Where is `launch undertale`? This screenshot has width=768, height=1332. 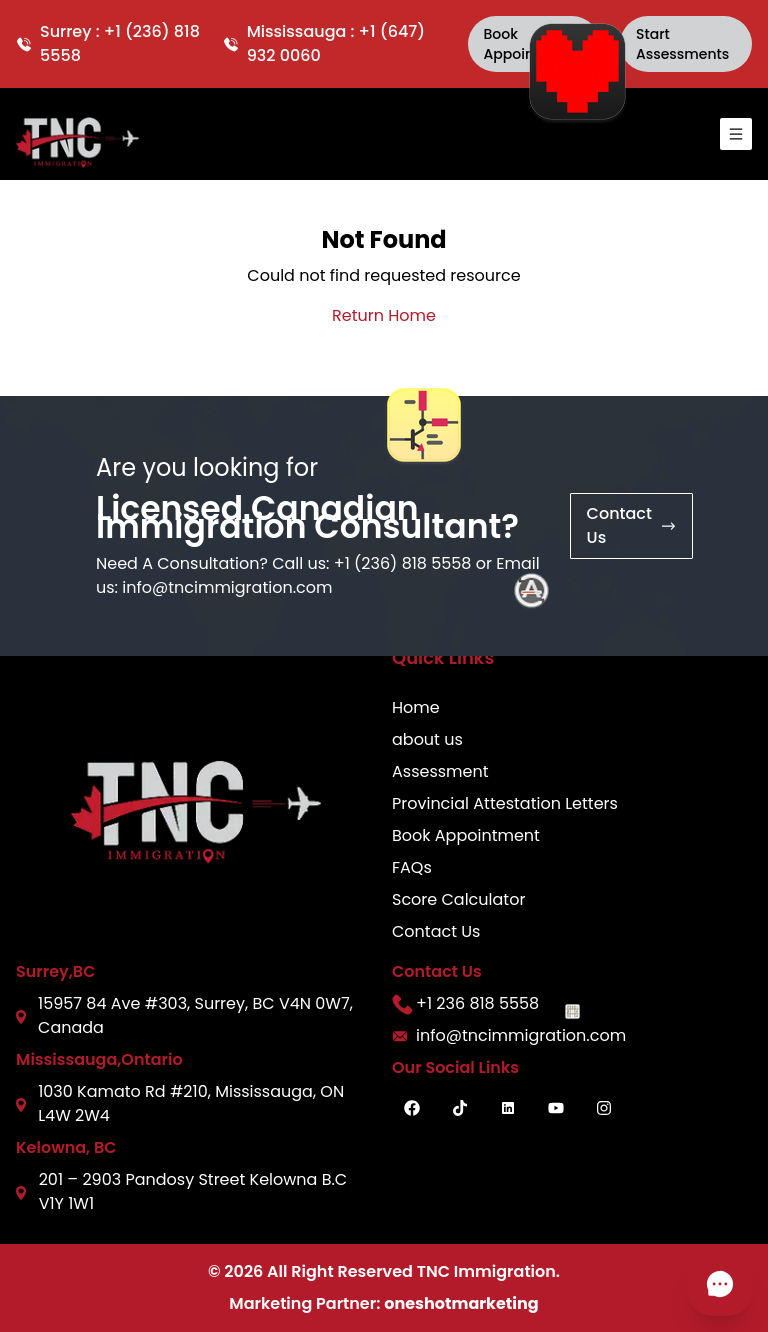
launch undertale is located at coordinates (577, 71).